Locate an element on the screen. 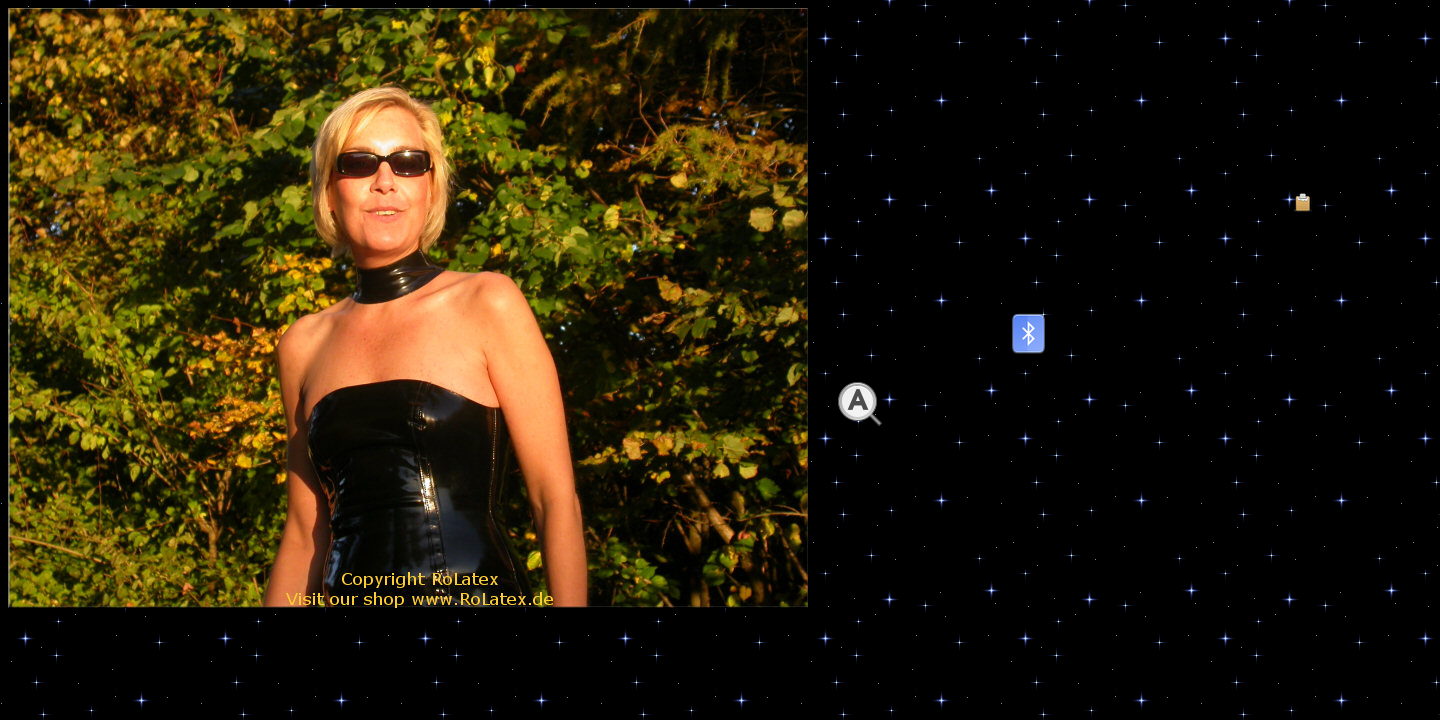 The height and width of the screenshot is (720, 1440). find text or search within a document is located at coordinates (860, 404).